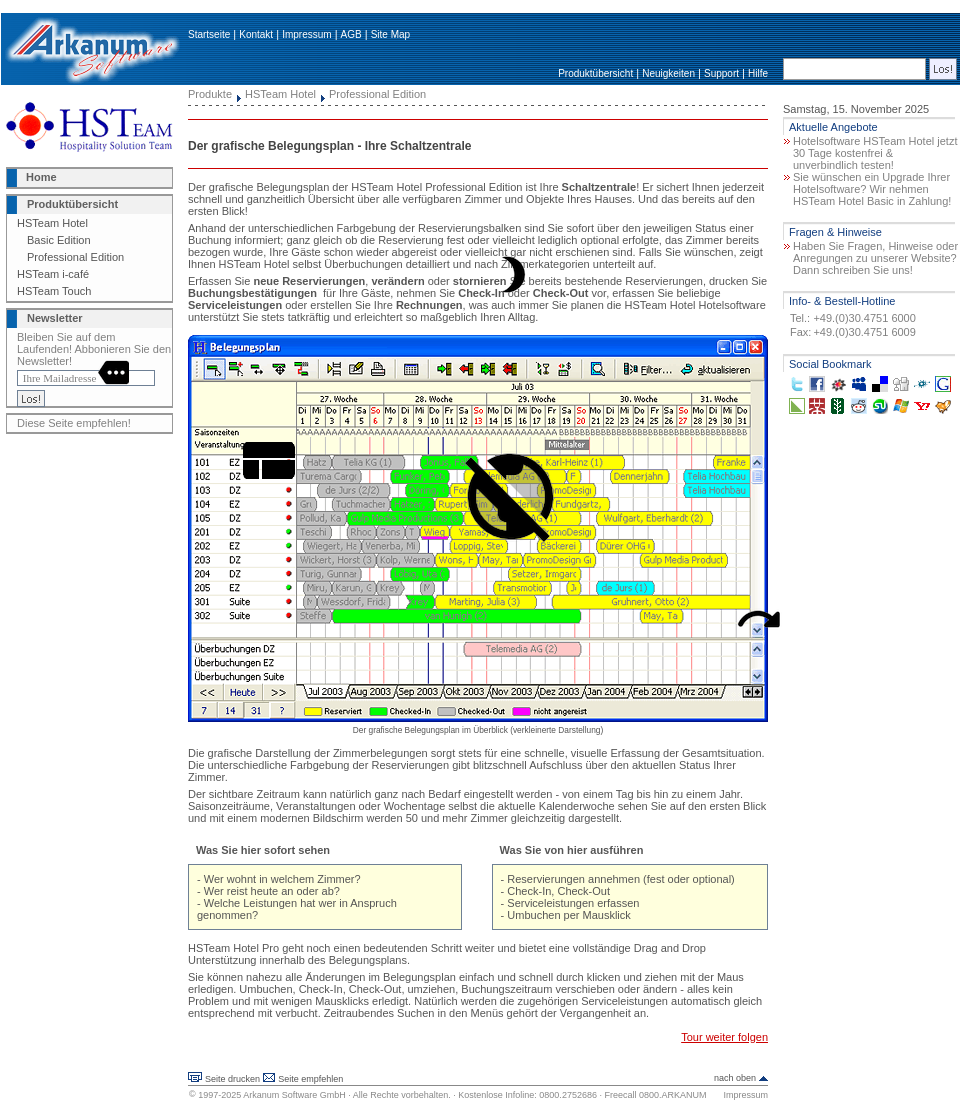  What do you see at coordinates (759, 619) in the screenshot?
I see `redo the last undone action` at bounding box center [759, 619].